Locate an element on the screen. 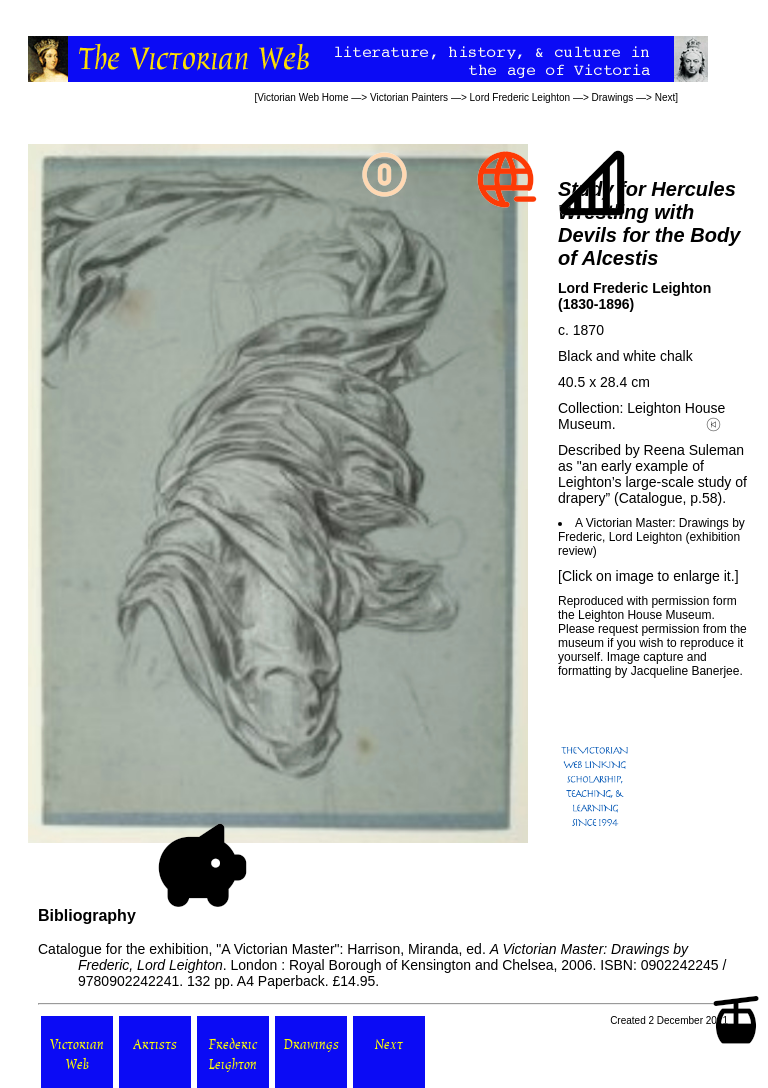 The width and height of the screenshot is (768, 1088). indicates an "O" option or selection in a multiple choice interface is located at coordinates (384, 174).